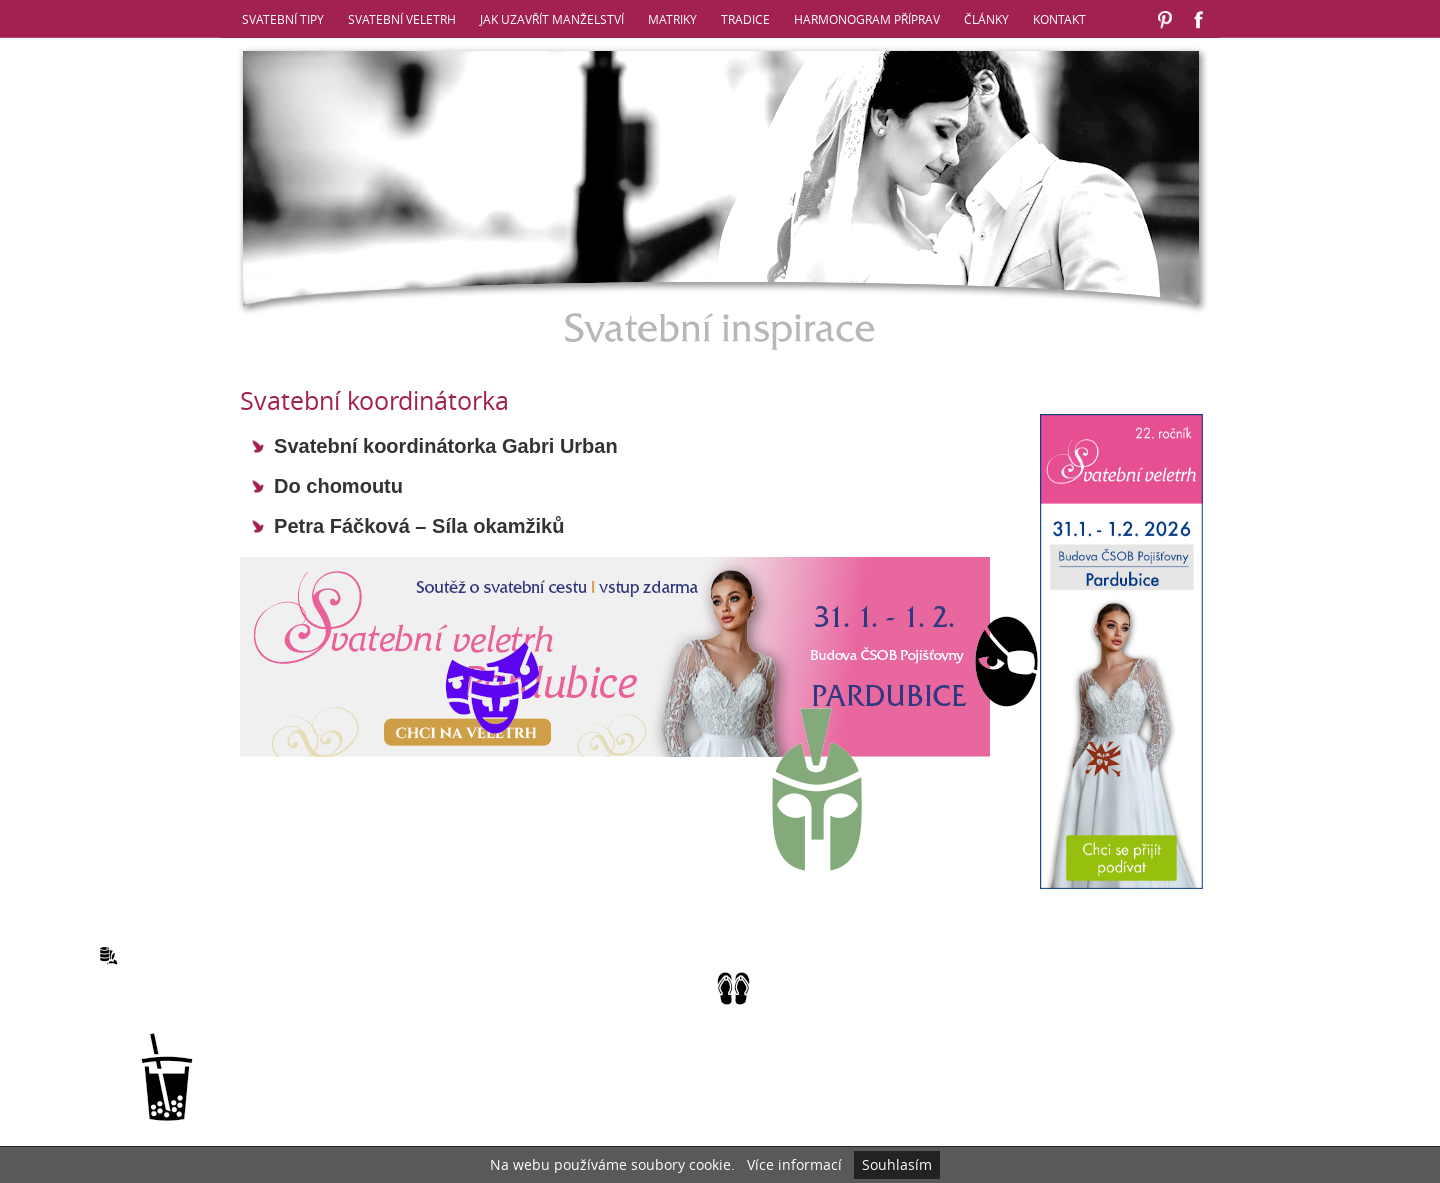 The image size is (1440, 1183). I want to click on browse beach or summer-related content, so click(733, 988).